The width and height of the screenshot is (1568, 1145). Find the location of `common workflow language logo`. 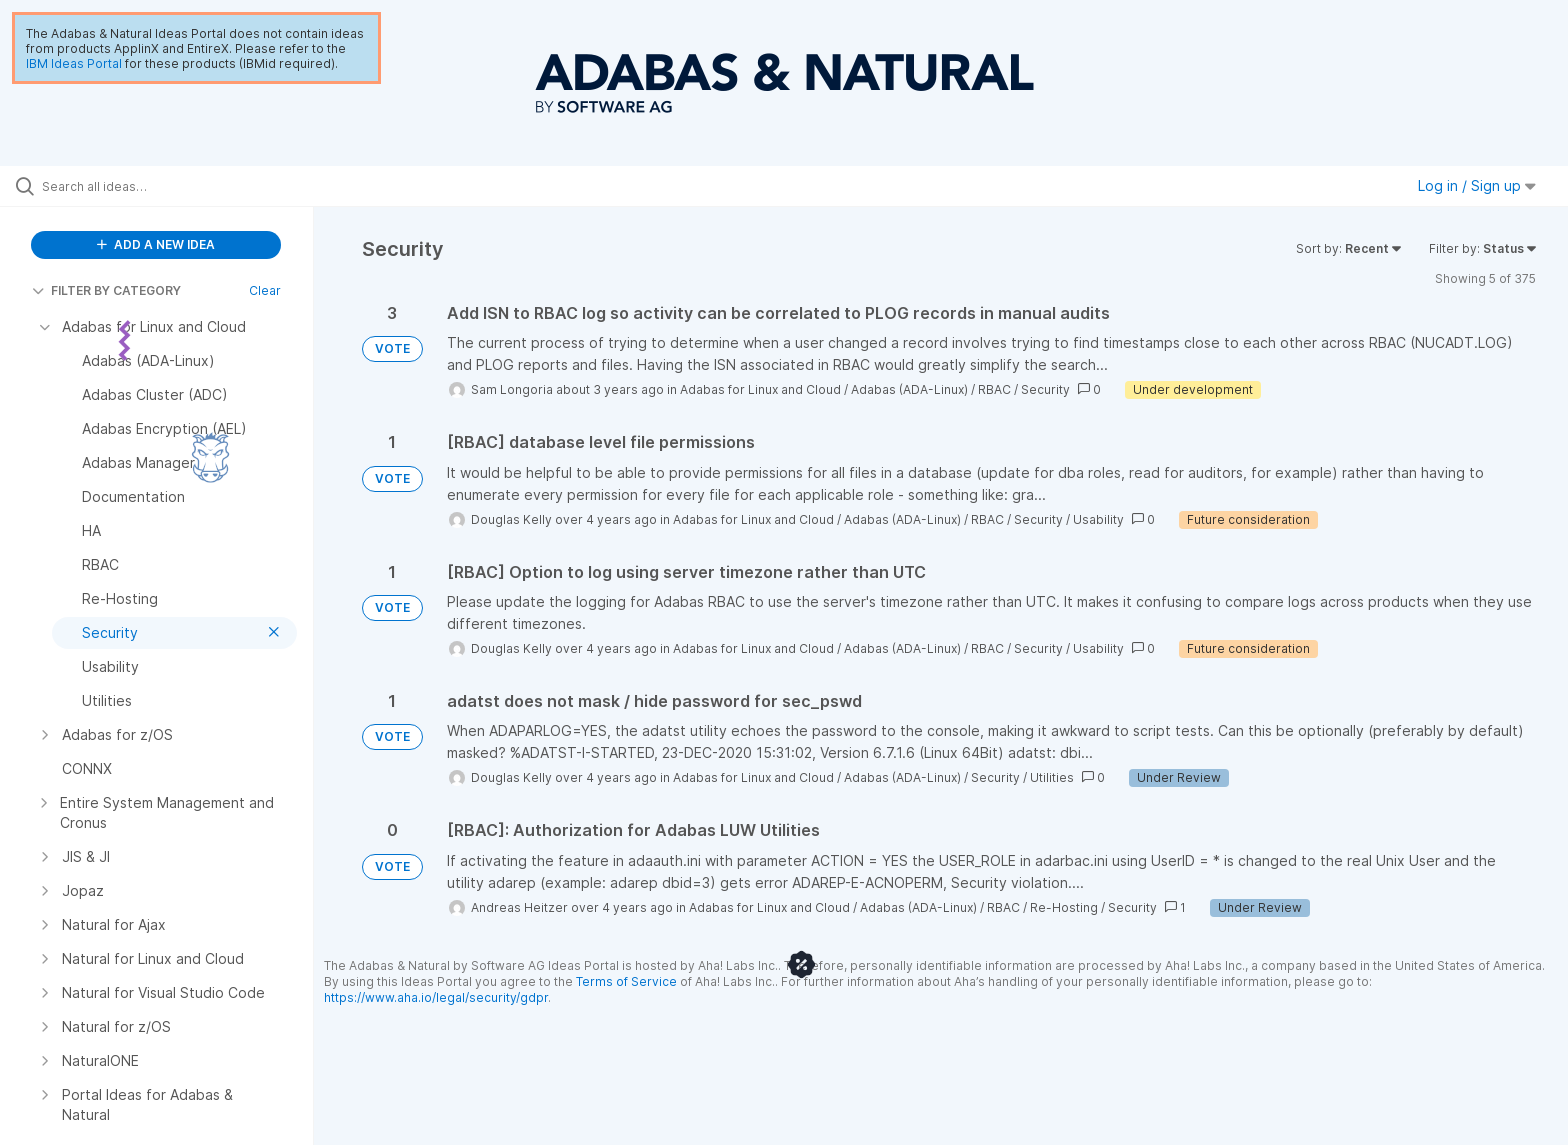

common workflow language logo is located at coordinates (124, 340).